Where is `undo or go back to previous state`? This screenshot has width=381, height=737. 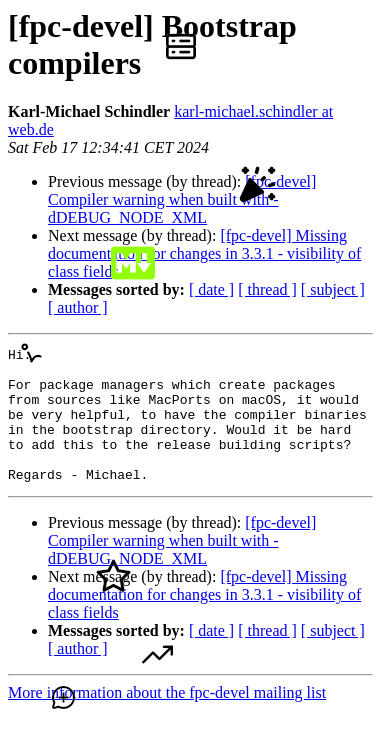 undo or go back to previous state is located at coordinates (31, 352).